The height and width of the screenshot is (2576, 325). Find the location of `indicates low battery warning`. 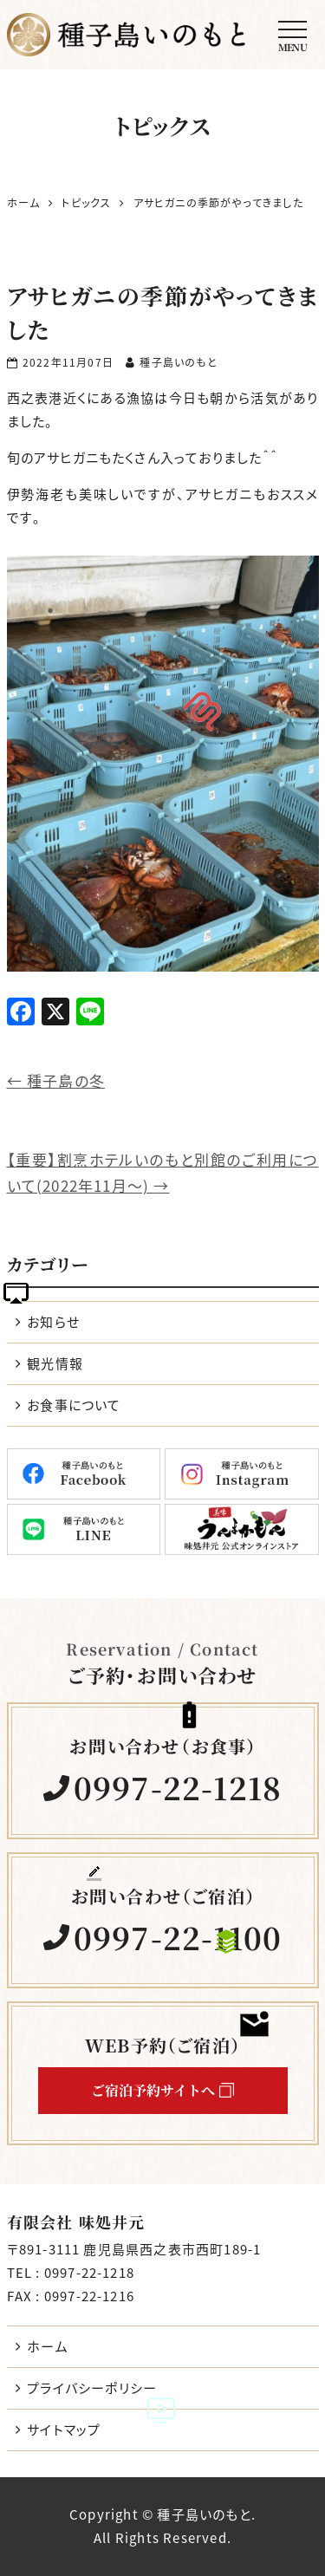

indicates low battery warning is located at coordinates (189, 1714).